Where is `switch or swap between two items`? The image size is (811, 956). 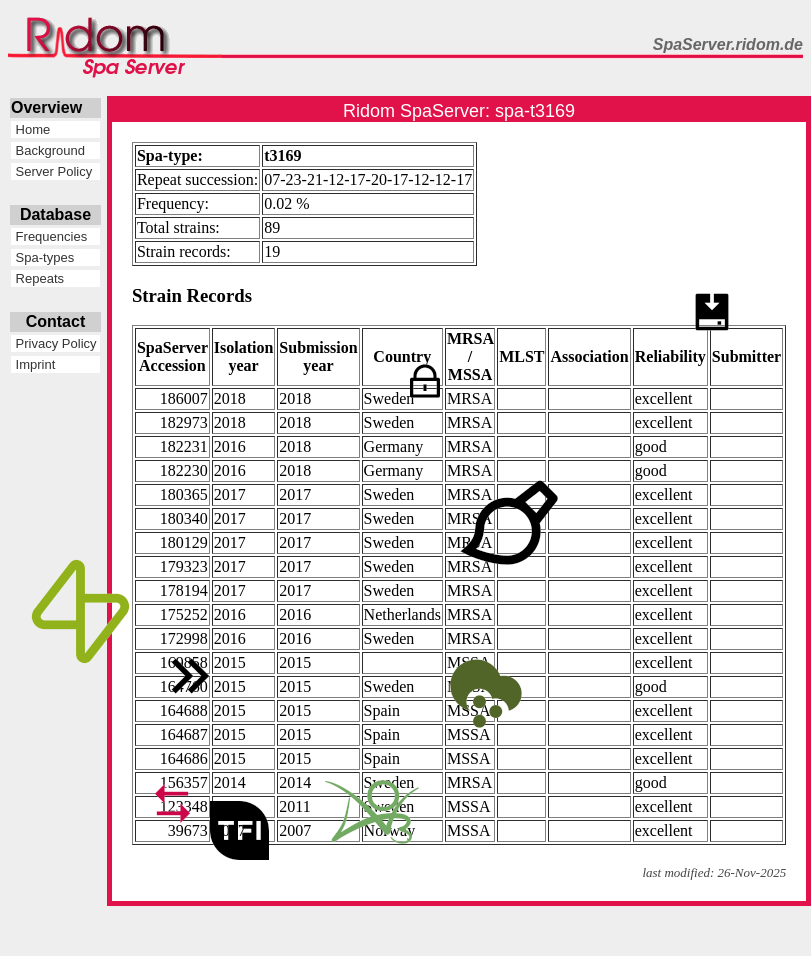
switch or swap between two items is located at coordinates (172, 803).